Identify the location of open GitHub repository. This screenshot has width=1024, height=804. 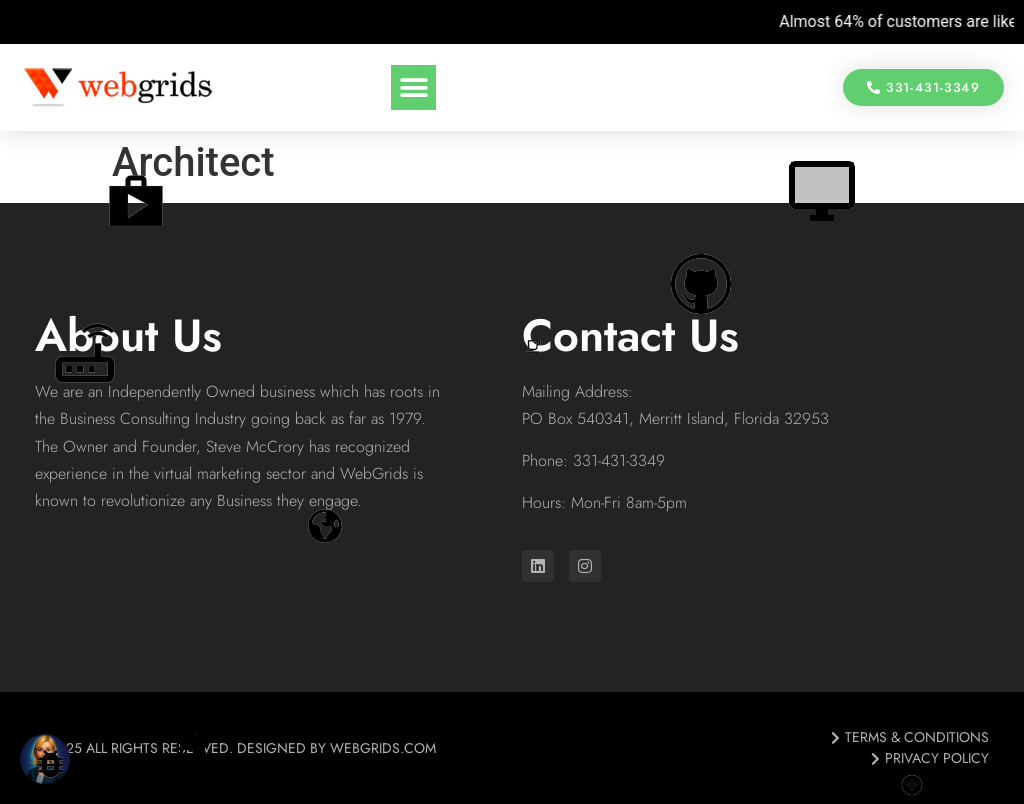
(701, 284).